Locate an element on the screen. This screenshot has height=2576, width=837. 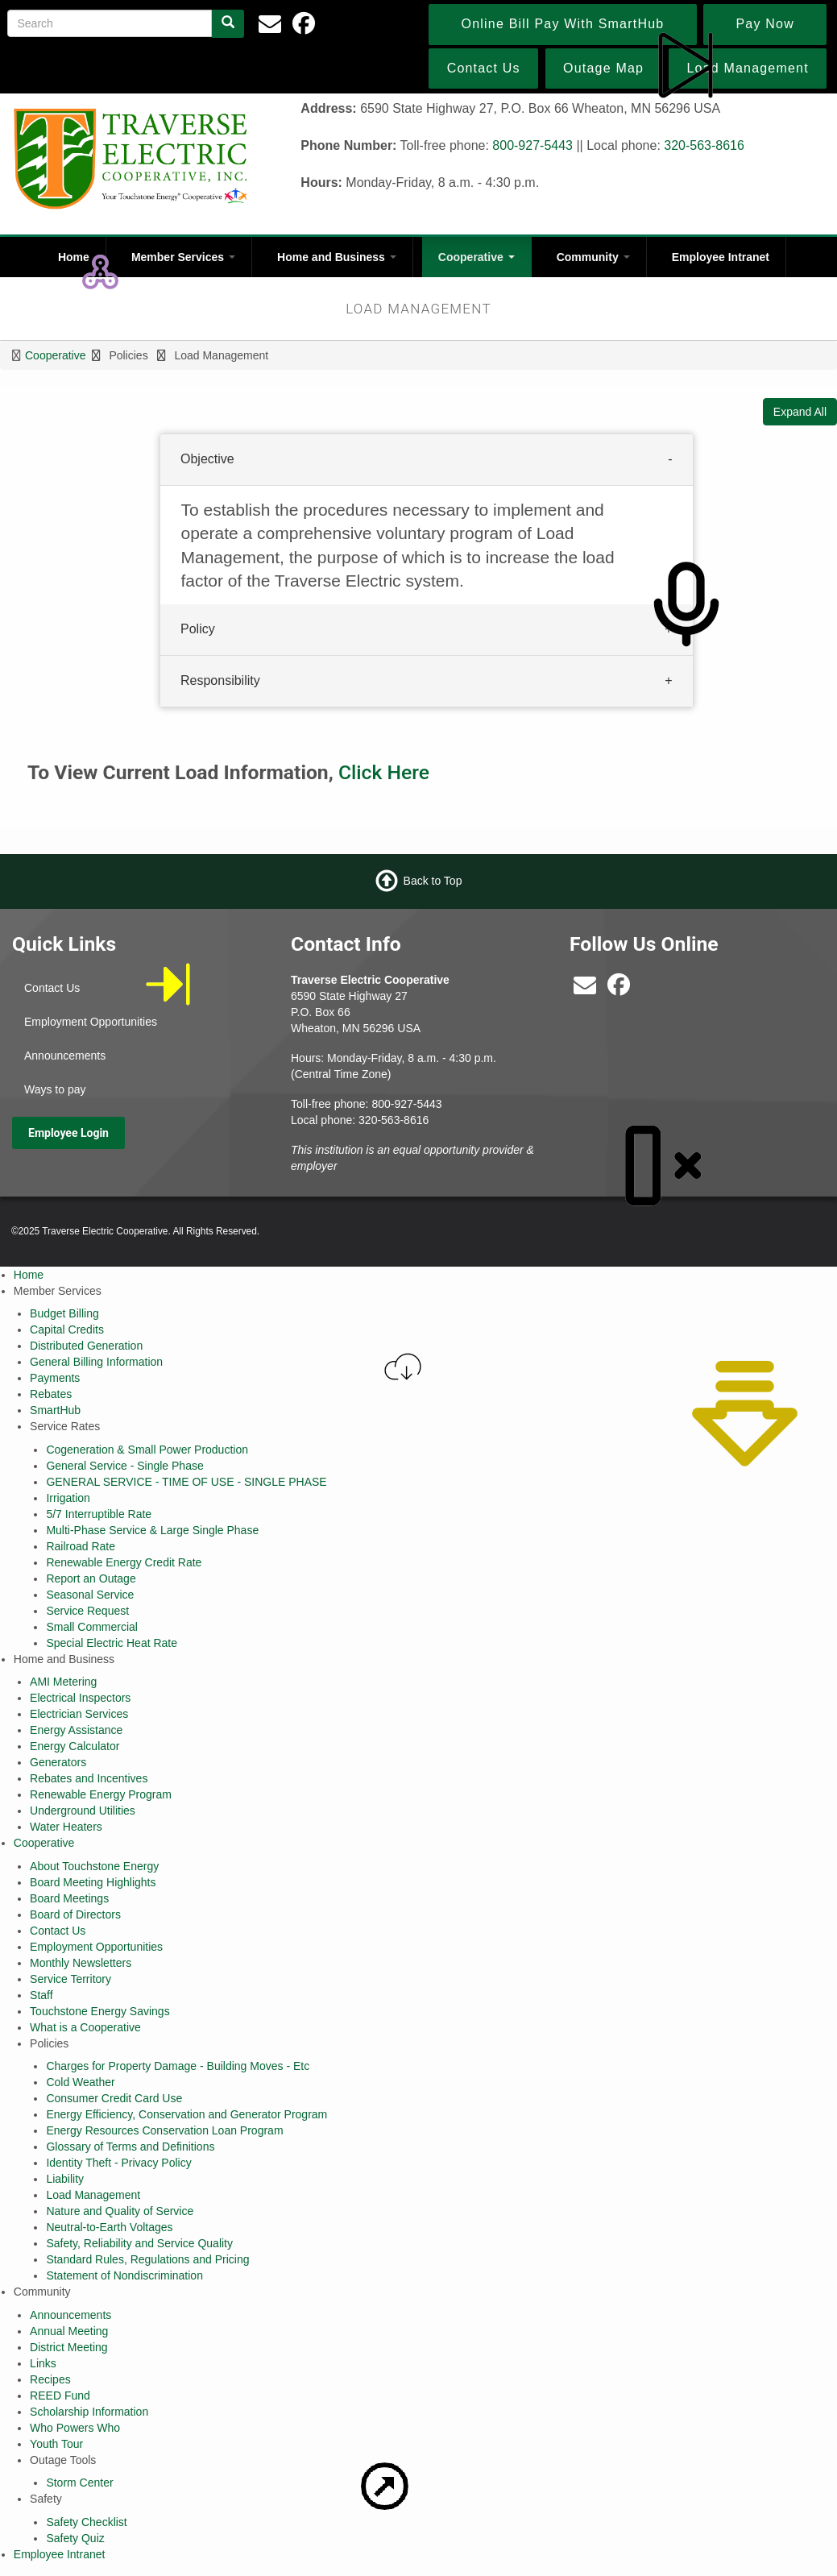
remove a column from a table or layout is located at coordinates (661, 1165).